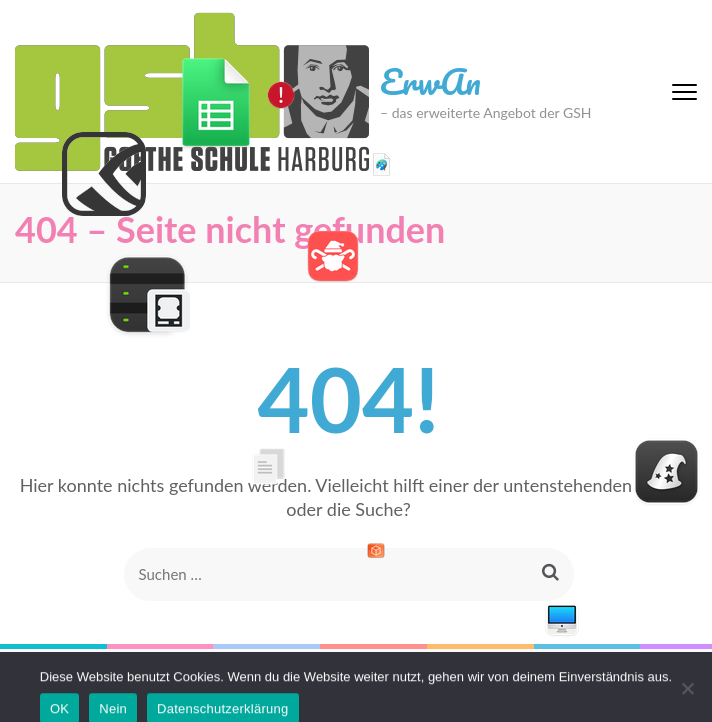 Image resolution: width=712 pixels, height=722 pixels. What do you see at coordinates (268, 466) in the screenshot?
I see `indicates a folder contains documents` at bounding box center [268, 466].